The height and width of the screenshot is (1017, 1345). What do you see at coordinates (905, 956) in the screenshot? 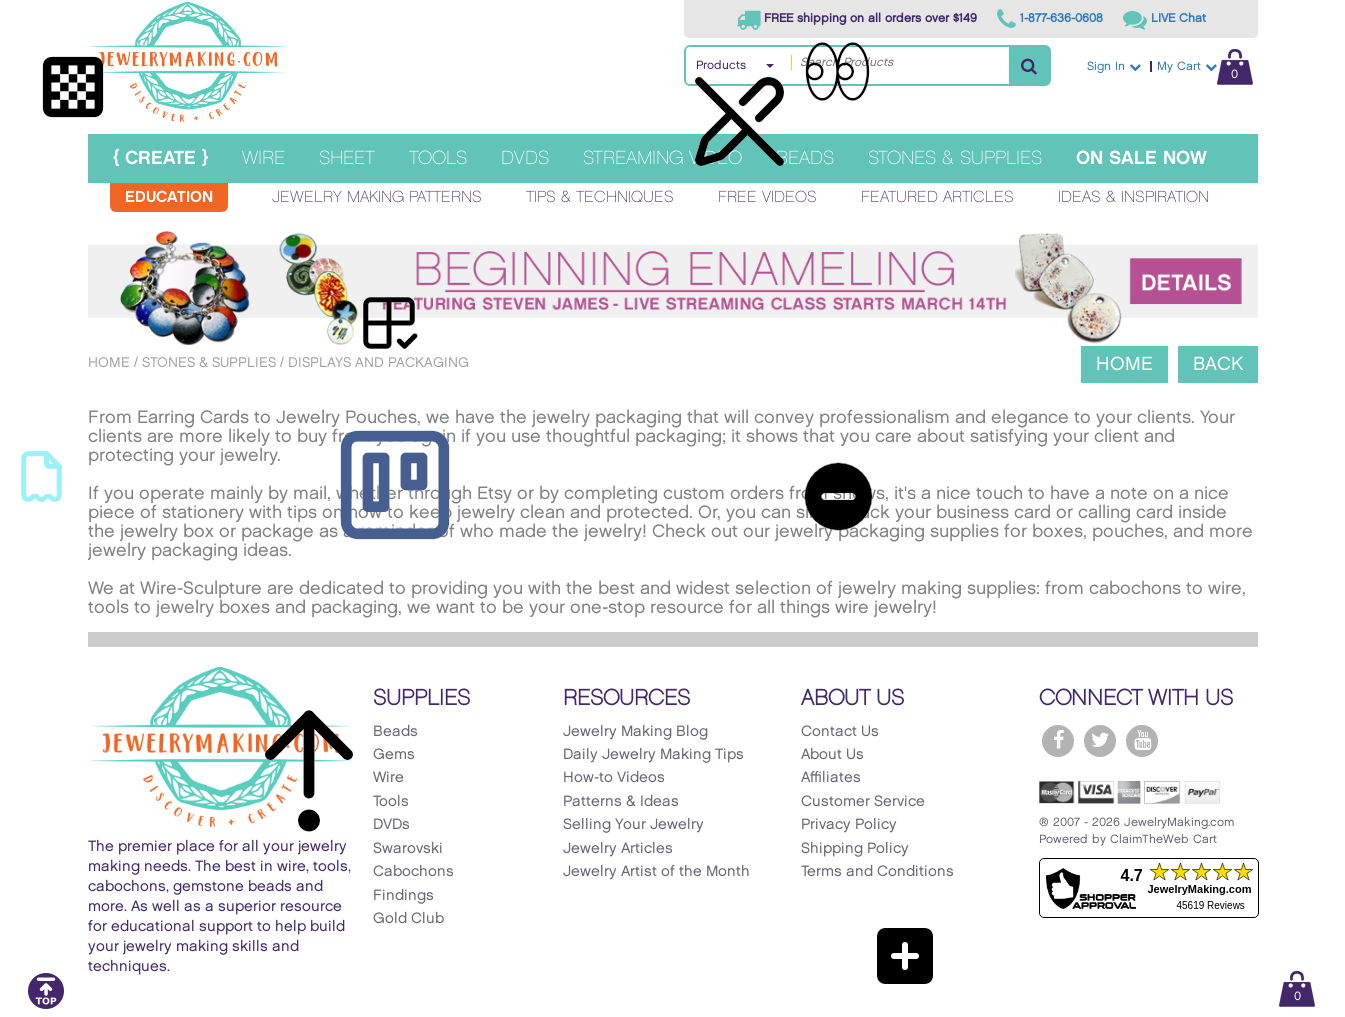
I see `add a new item` at bounding box center [905, 956].